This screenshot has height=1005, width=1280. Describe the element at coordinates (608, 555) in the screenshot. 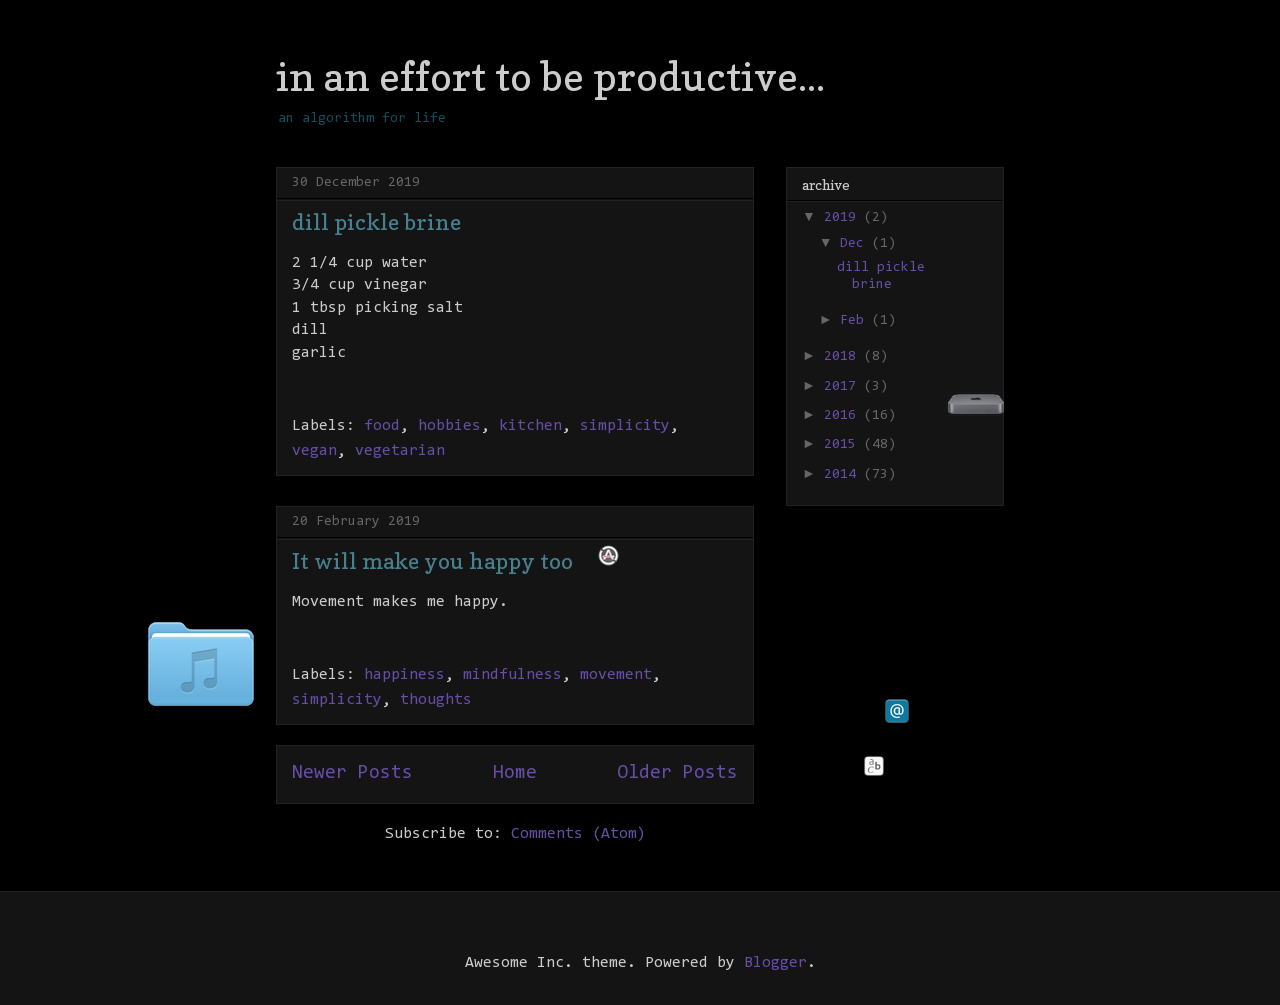

I see `open the software update manager` at that location.